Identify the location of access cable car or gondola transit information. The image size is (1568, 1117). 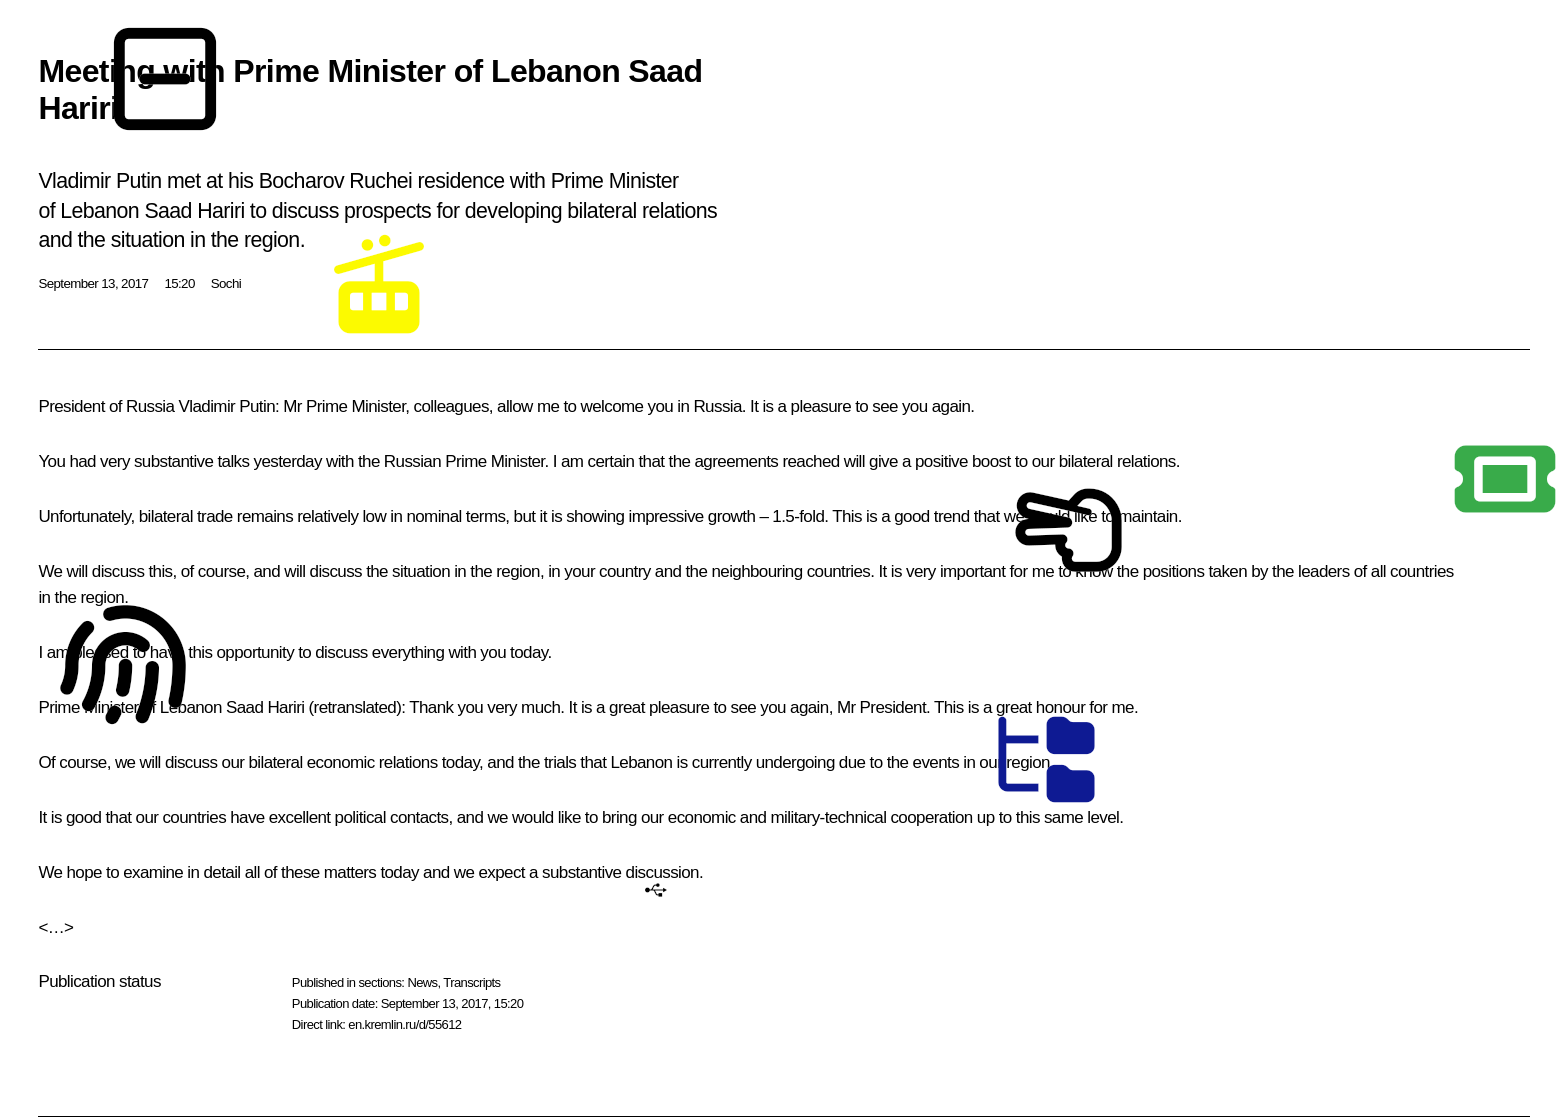
(379, 287).